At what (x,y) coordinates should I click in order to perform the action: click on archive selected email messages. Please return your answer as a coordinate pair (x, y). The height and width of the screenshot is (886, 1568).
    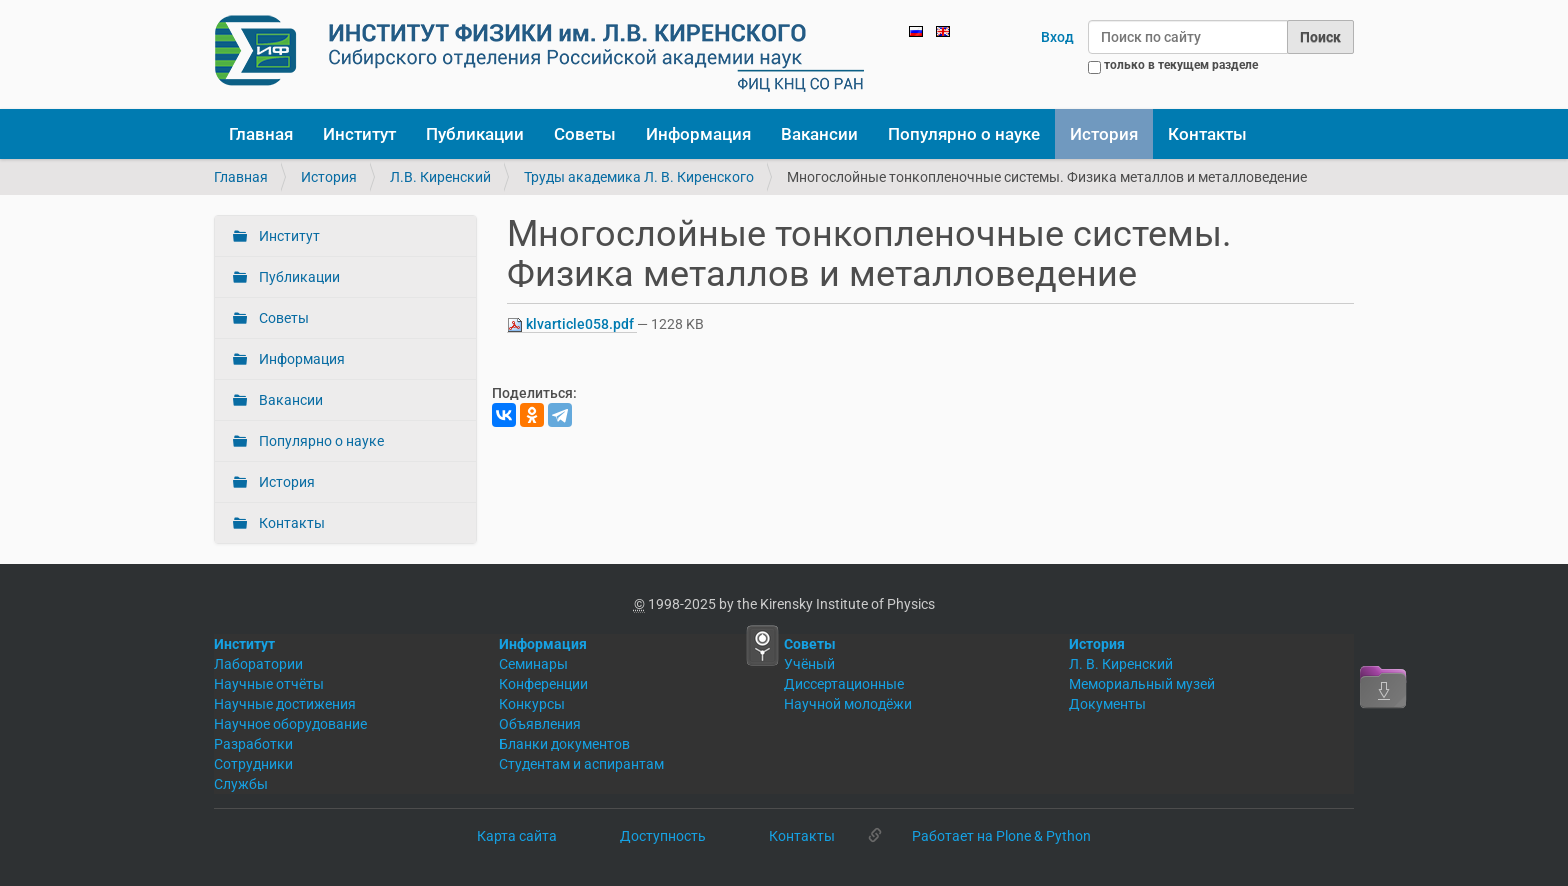
    Looking at the image, I should click on (762, 645).